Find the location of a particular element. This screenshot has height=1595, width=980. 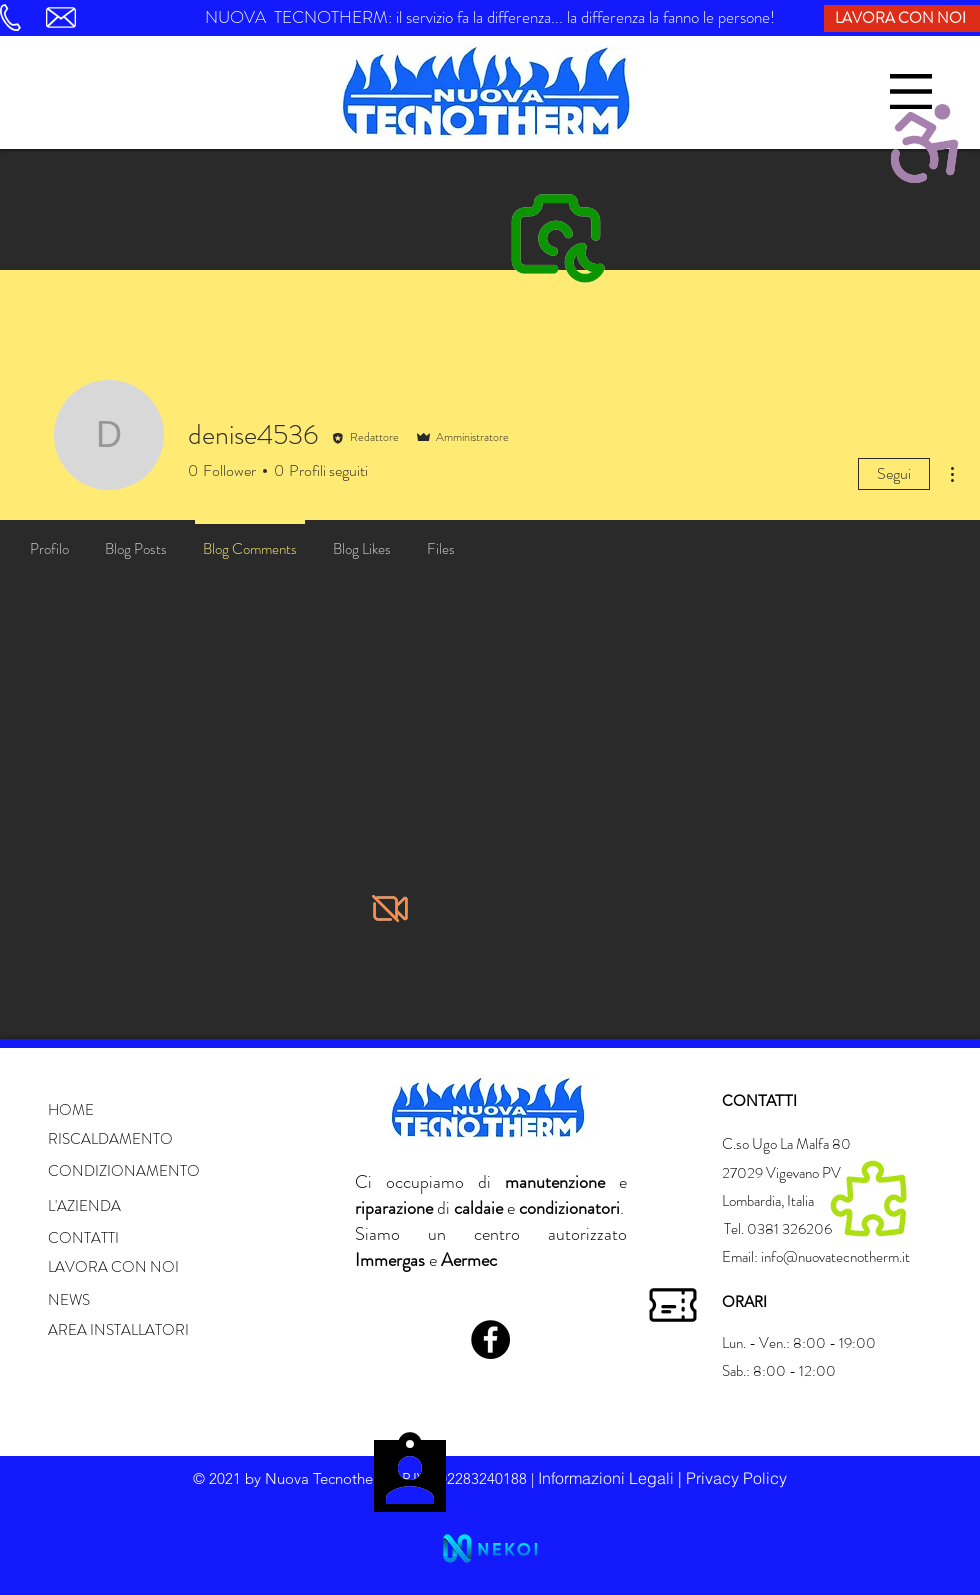

switch to night mode camera is located at coordinates (556, 234).